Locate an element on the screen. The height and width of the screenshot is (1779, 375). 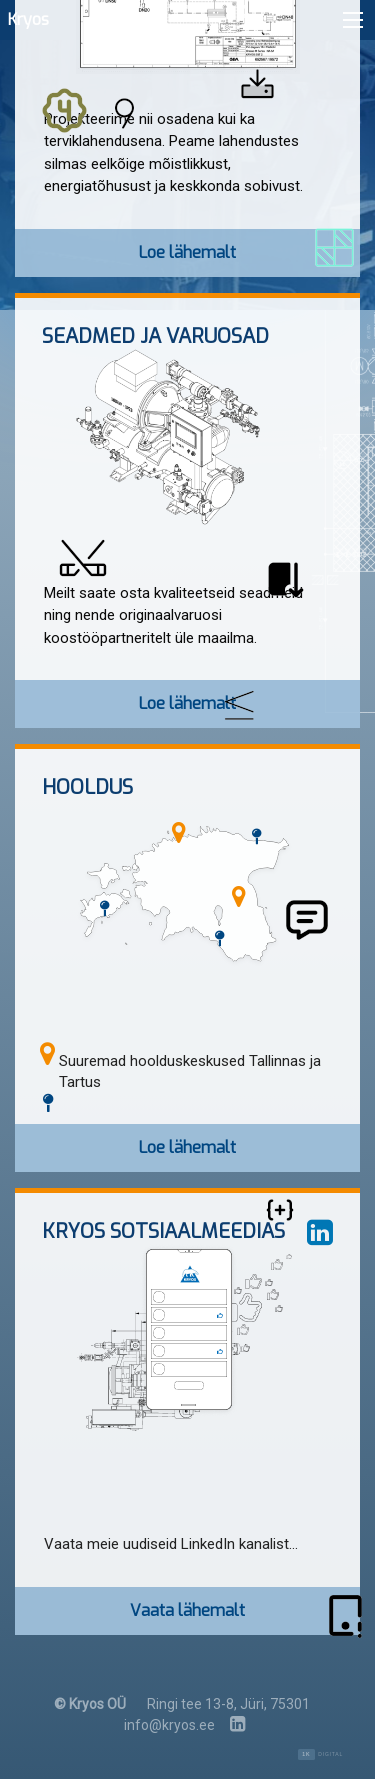
toggle transparency grid view is located at coordinates (334, 247).